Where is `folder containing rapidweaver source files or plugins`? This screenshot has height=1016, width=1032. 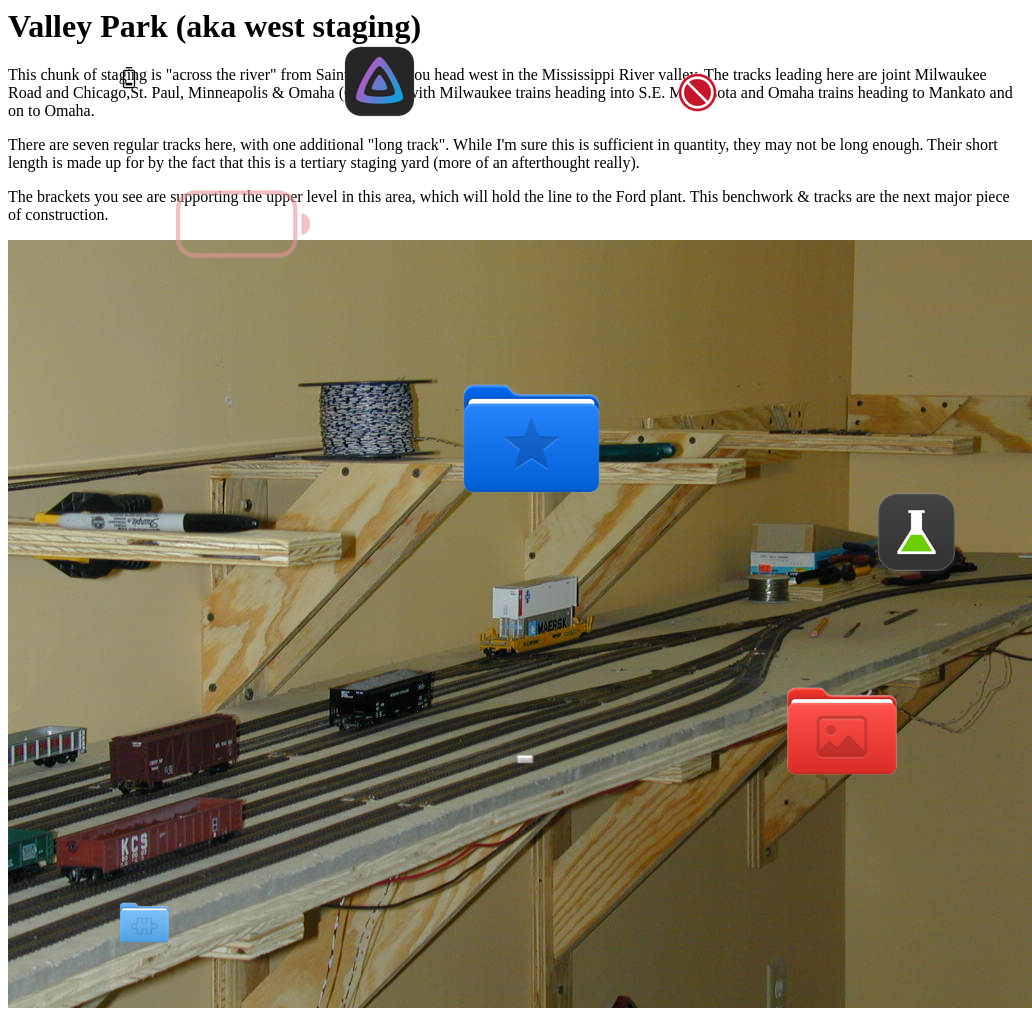
folder containing rapidweaver source files or plugins is located at coordinates (144, 922).